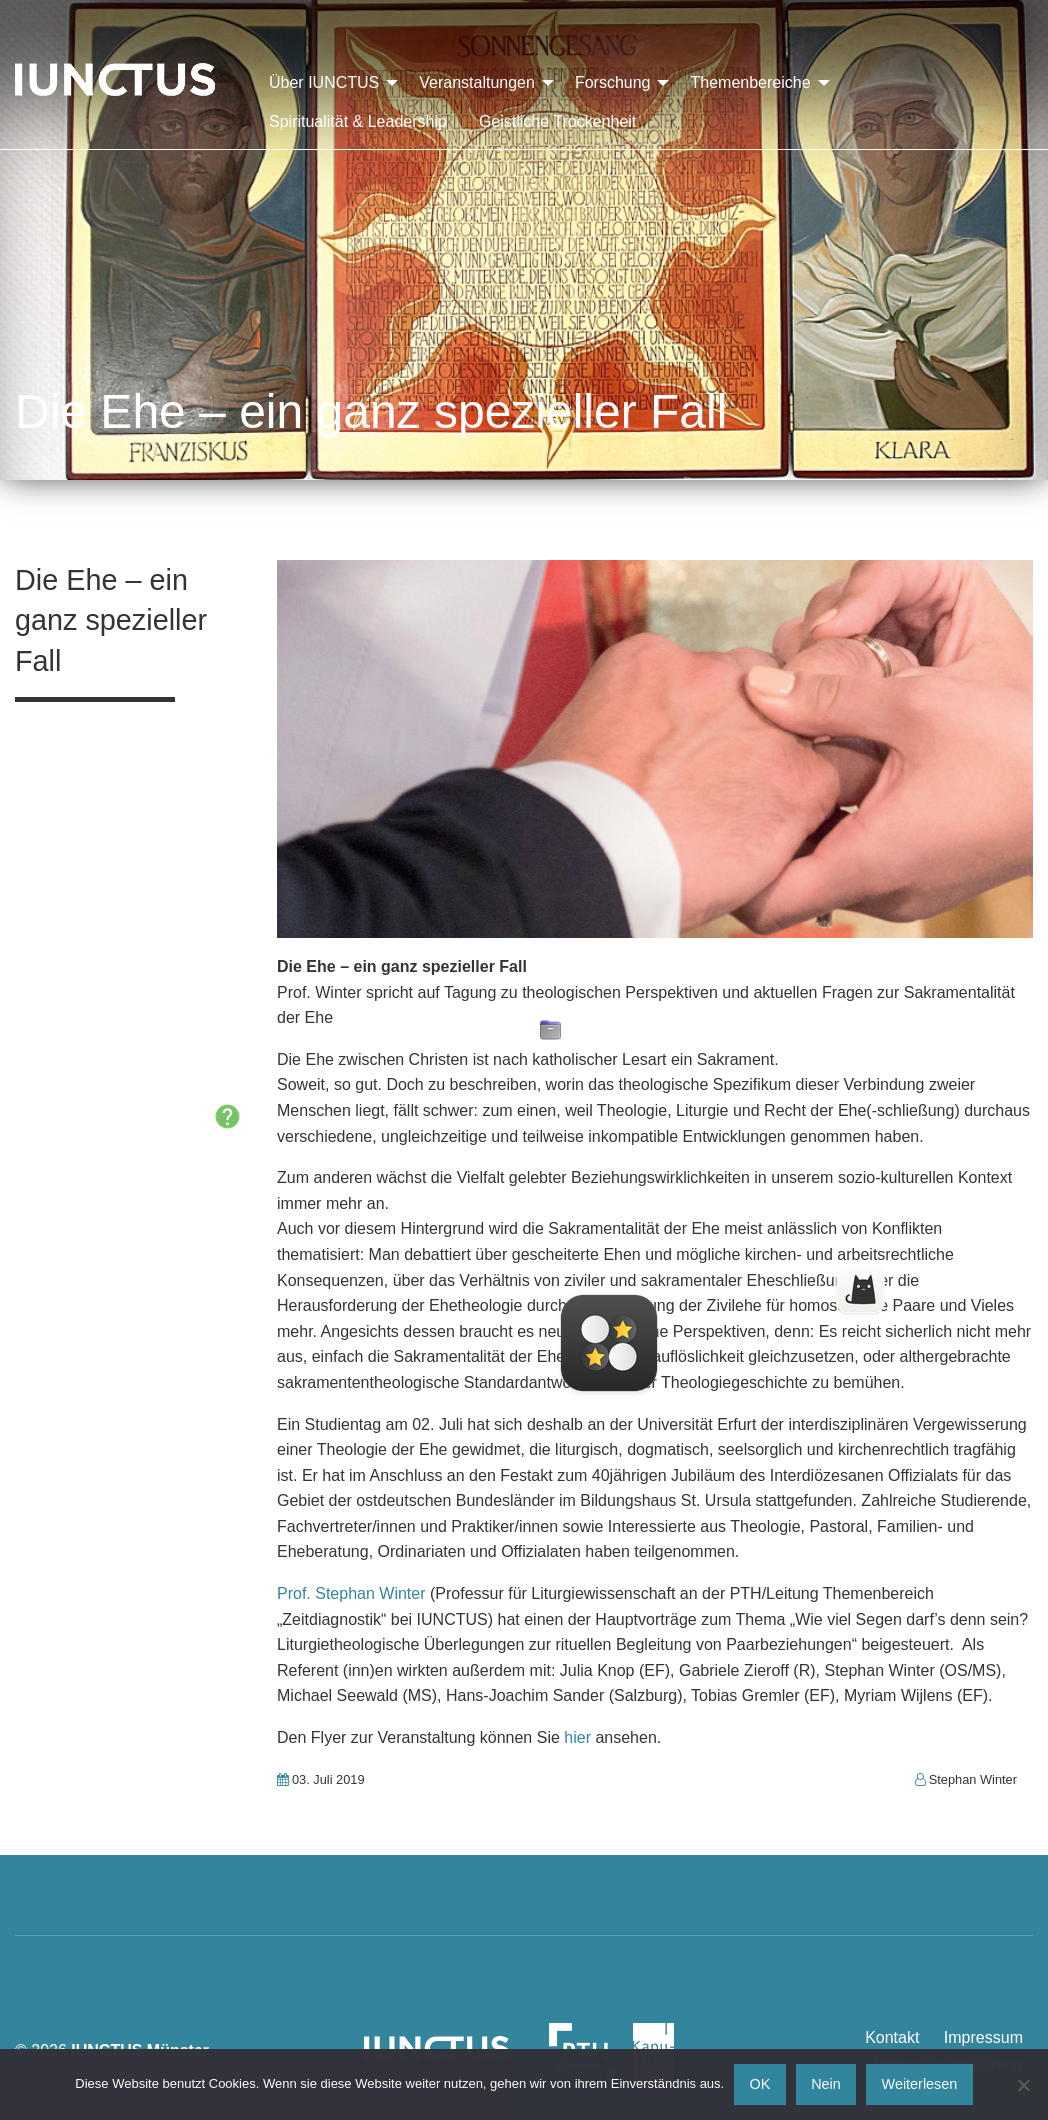 Image resolution: width=1048 pixels, height=2120 pixels. I want to click on indicates unknown or unrecognized file status, so click(227, 1116).